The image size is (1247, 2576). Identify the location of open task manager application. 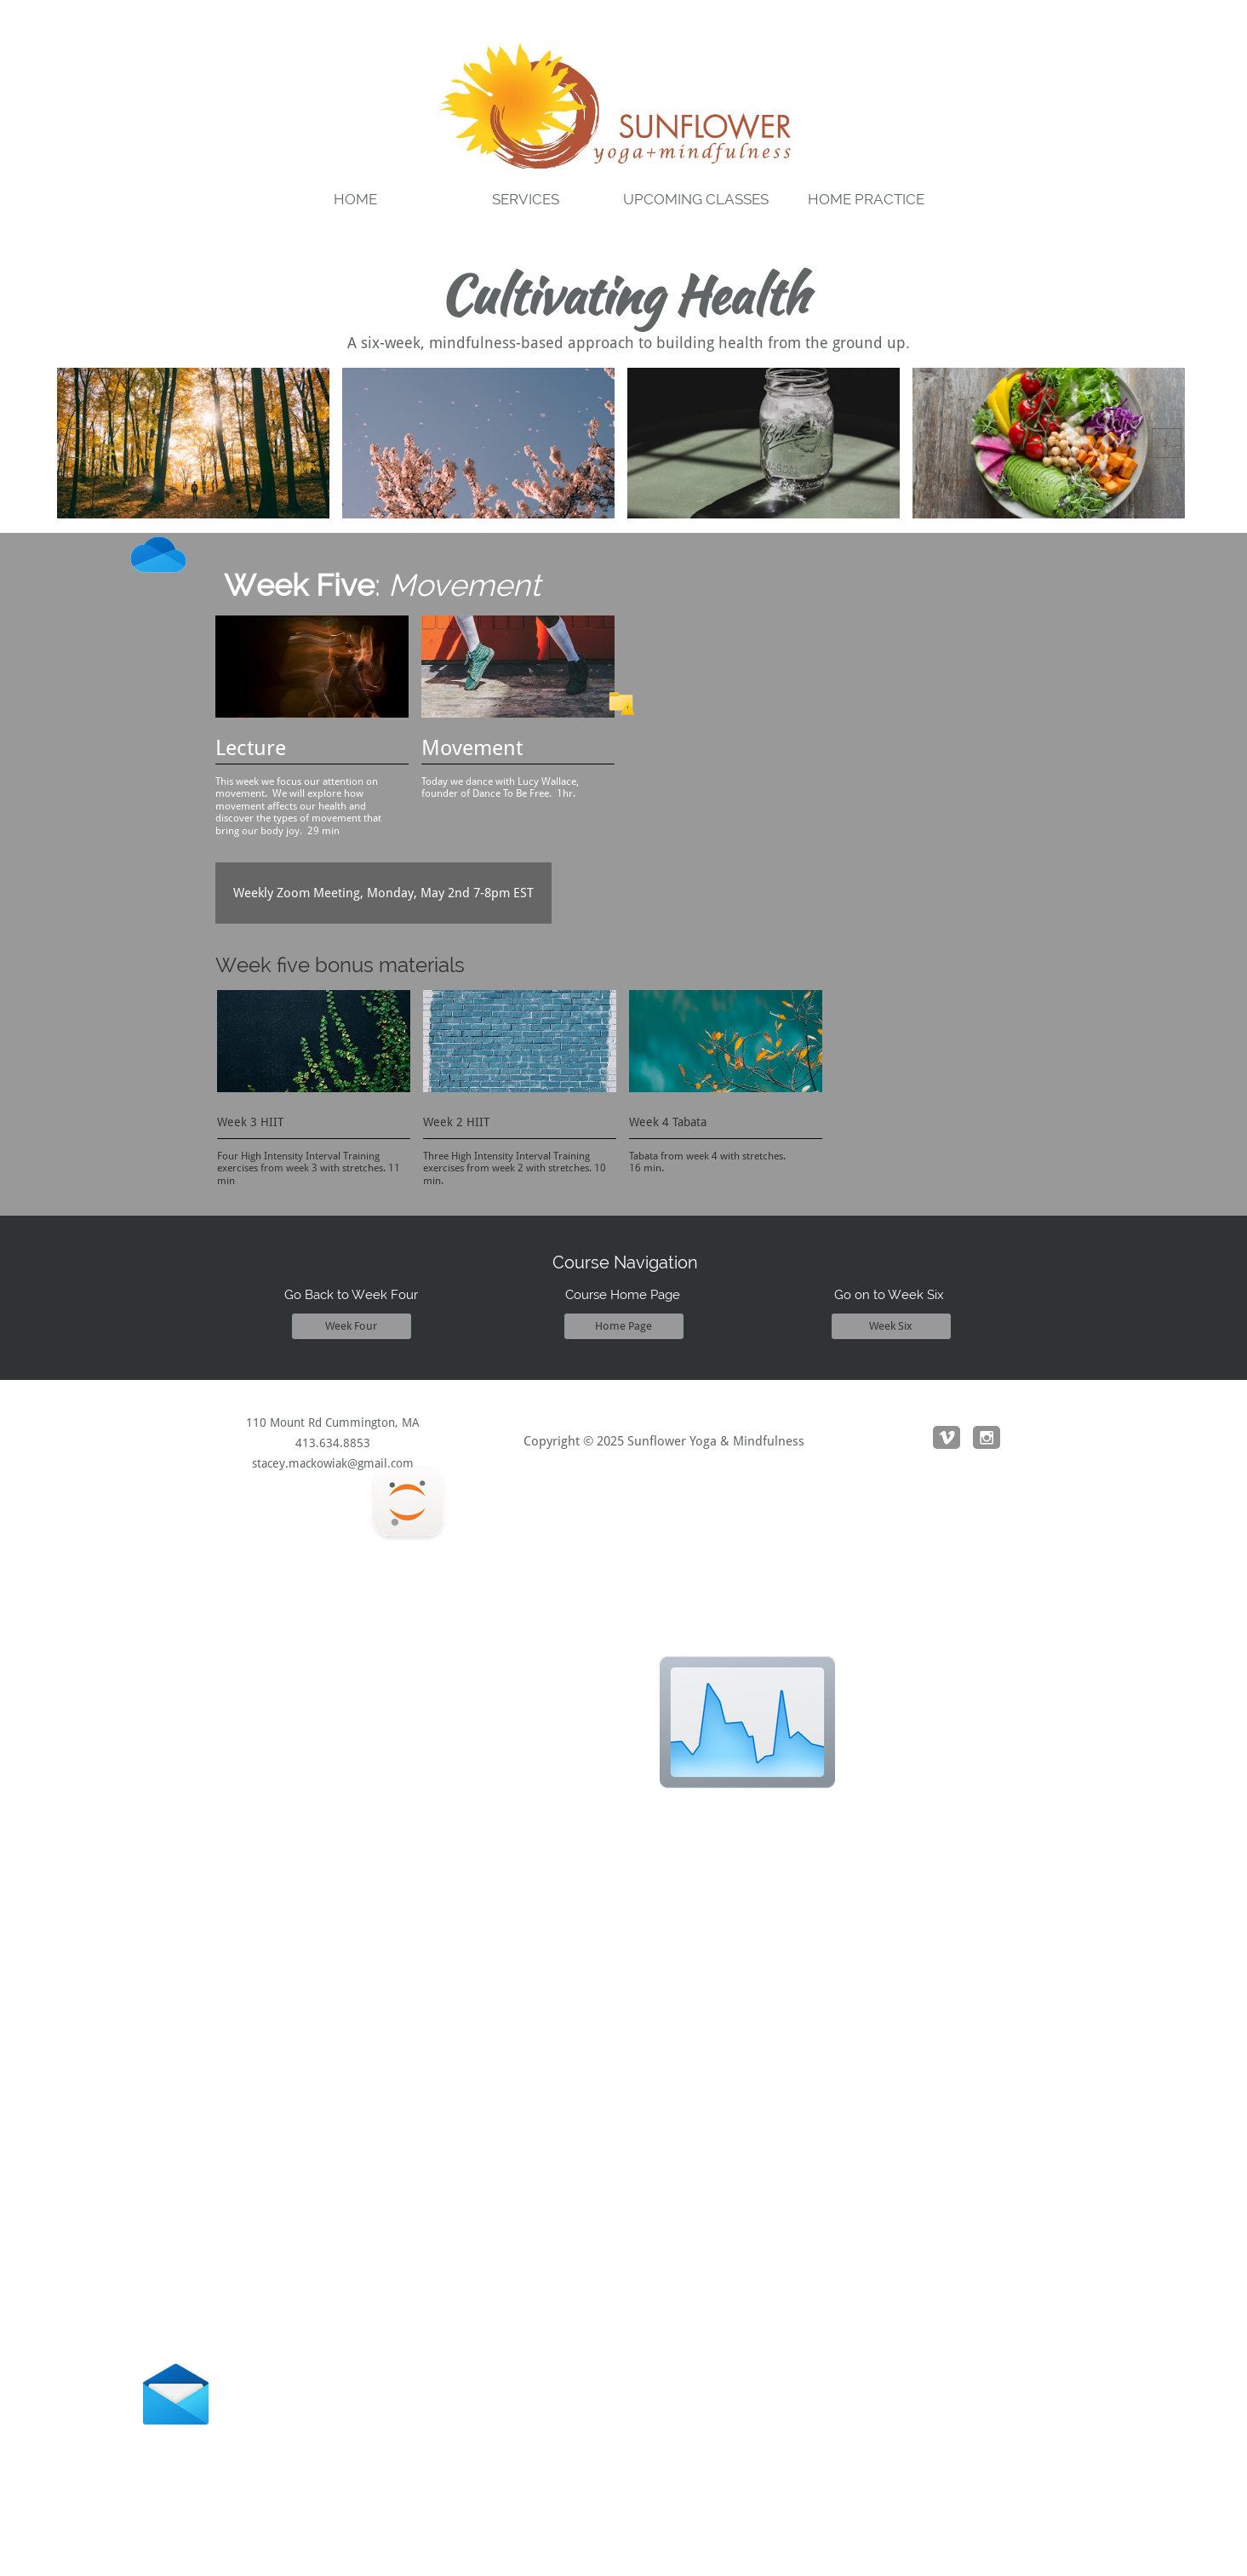
(747, 1722).